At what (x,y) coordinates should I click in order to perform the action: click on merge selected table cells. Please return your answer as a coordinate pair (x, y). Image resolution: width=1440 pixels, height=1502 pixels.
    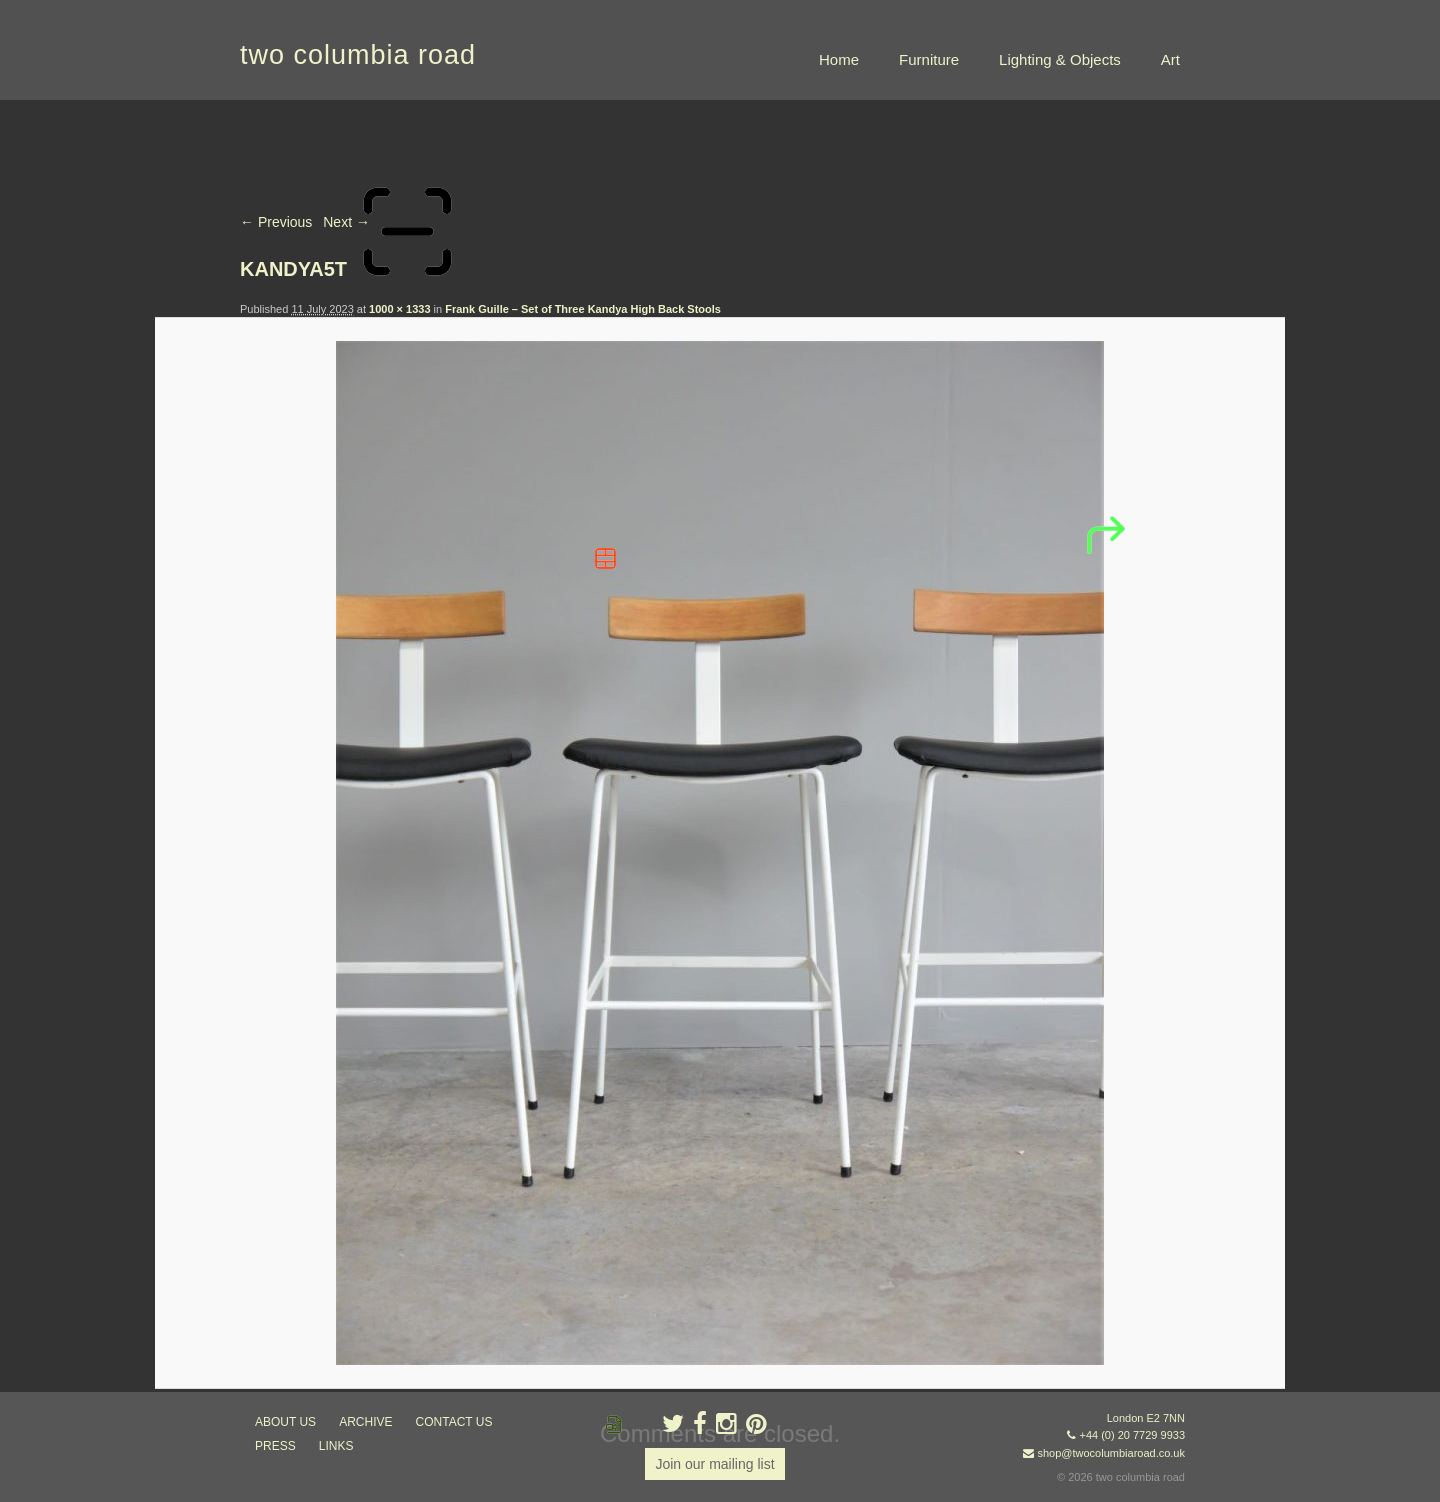
    Looking at the image, I should click on (605, 558).